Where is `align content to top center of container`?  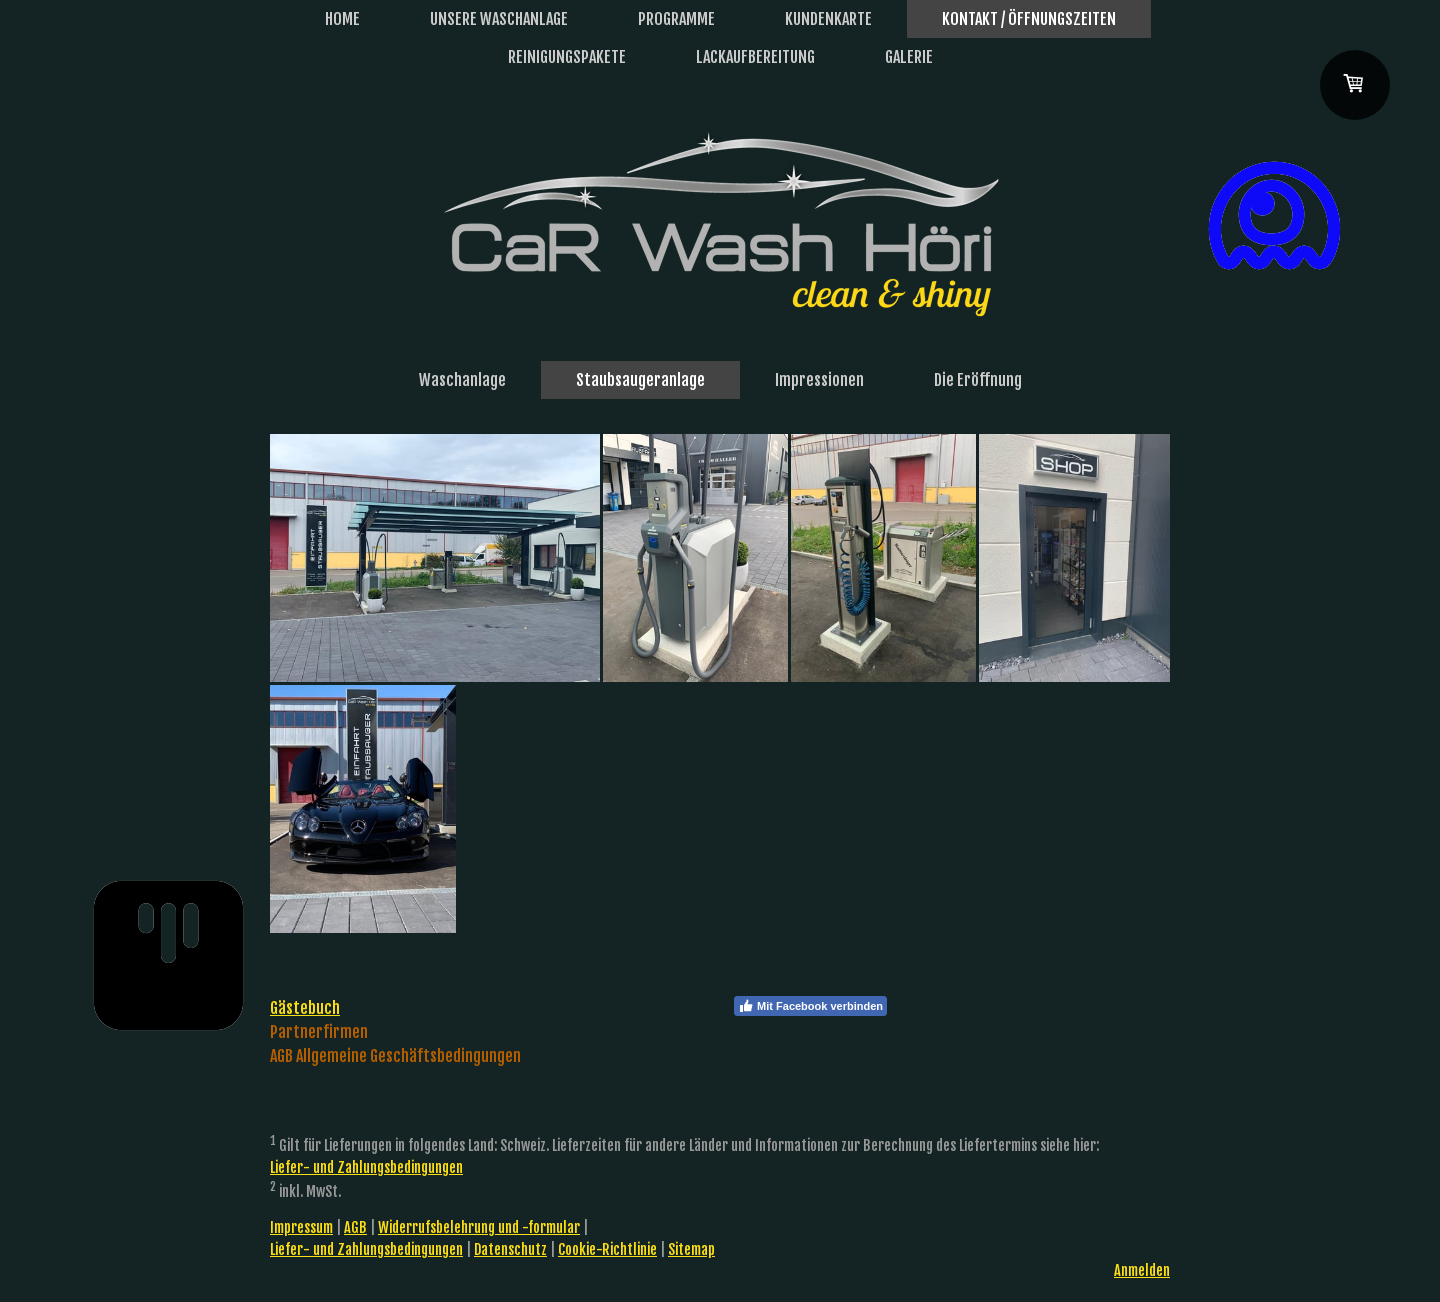 align content to top center of container is located at coordinates (168, 955).